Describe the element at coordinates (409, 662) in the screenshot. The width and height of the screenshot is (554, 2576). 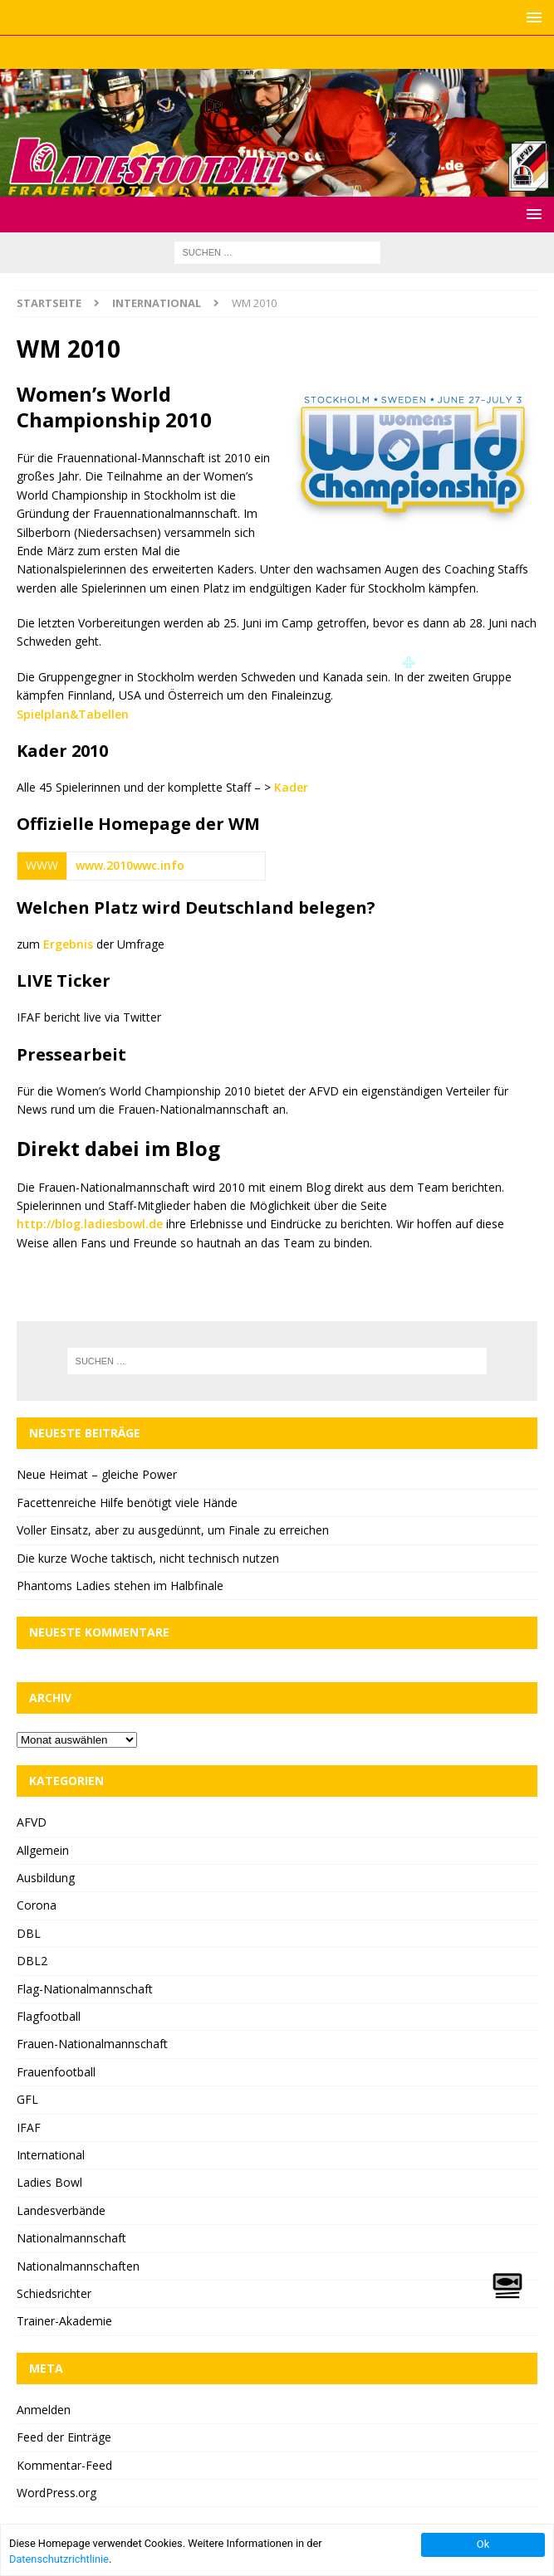
I see `enable airplane mode` at that location.